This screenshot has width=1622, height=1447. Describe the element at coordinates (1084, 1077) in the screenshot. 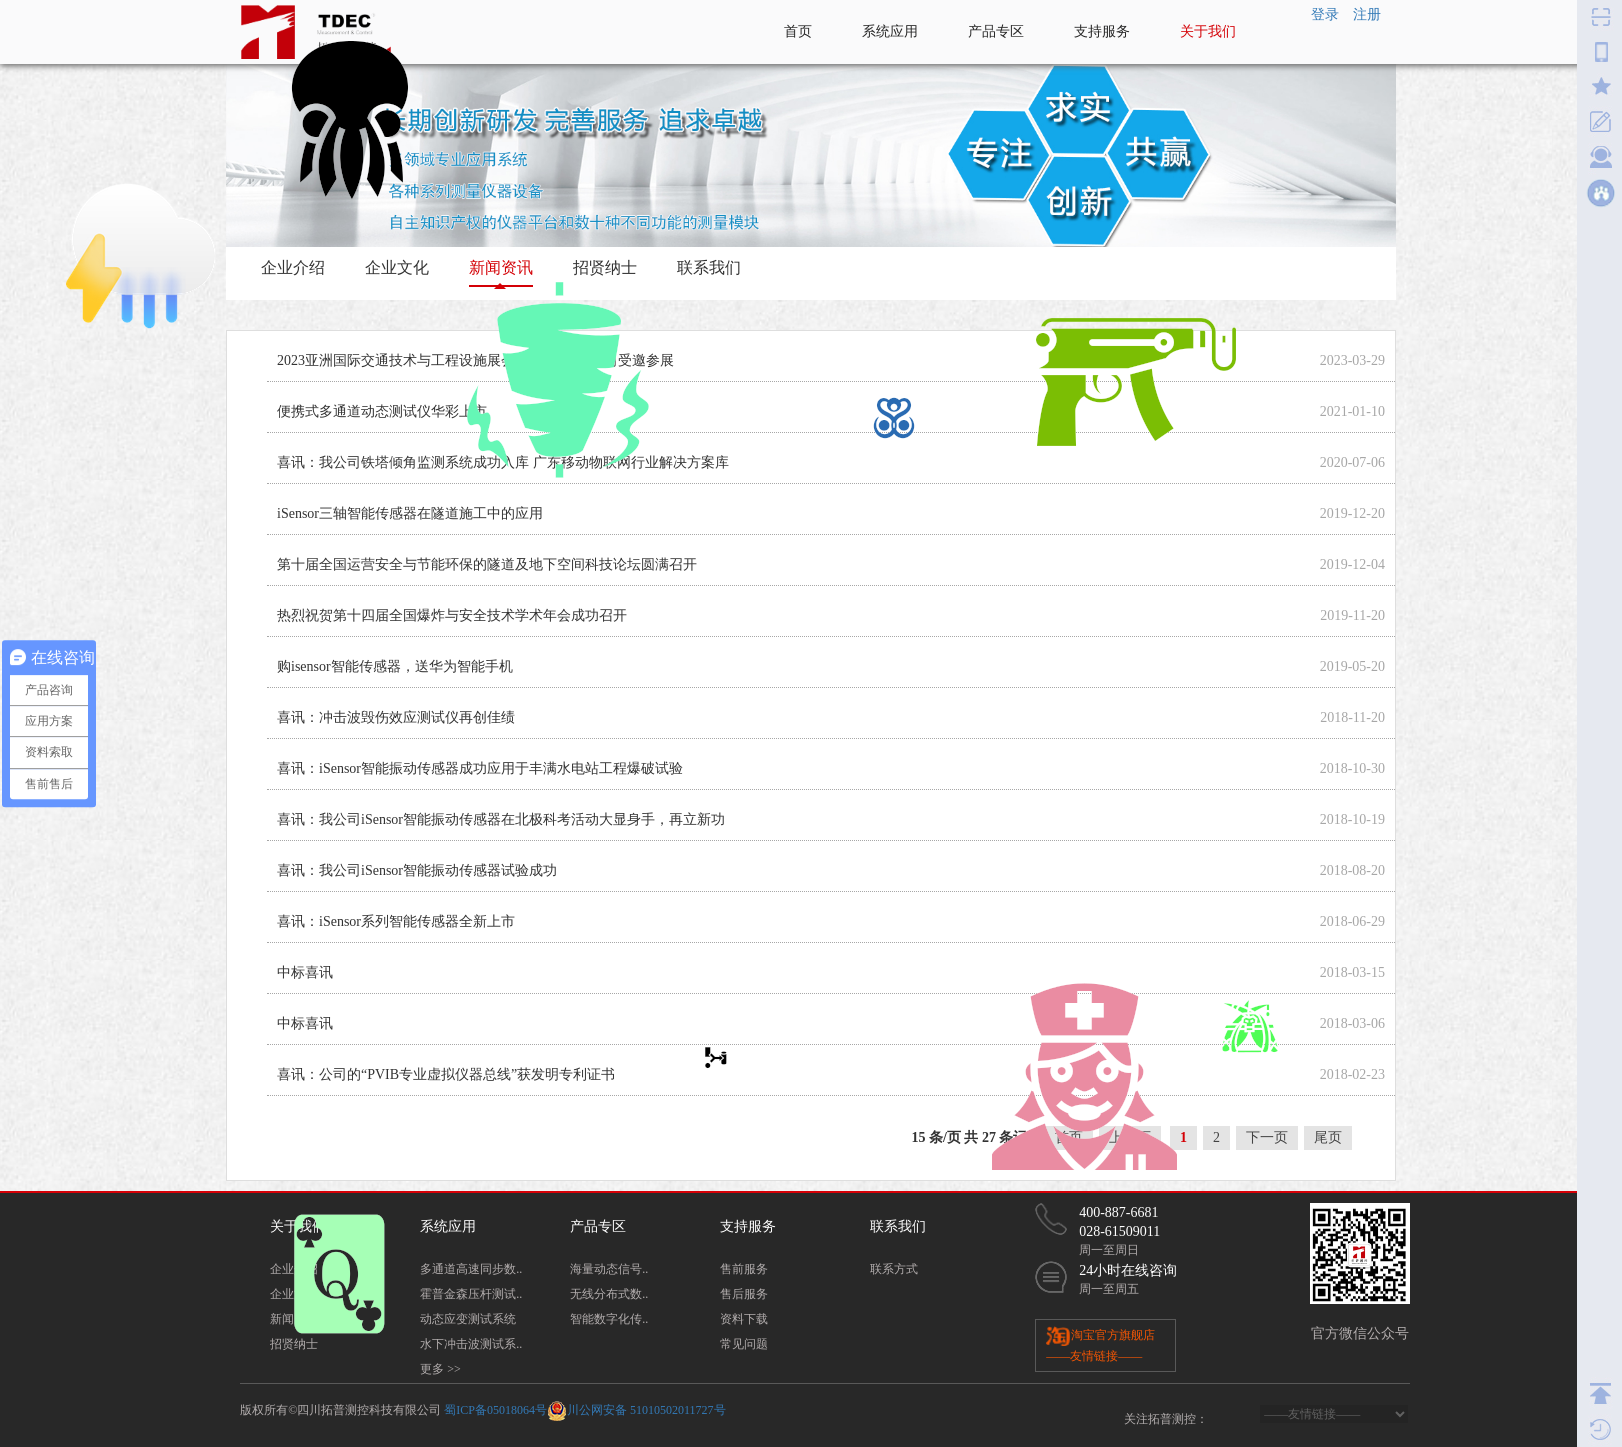

I see `access healthcare or medical services` at that location.